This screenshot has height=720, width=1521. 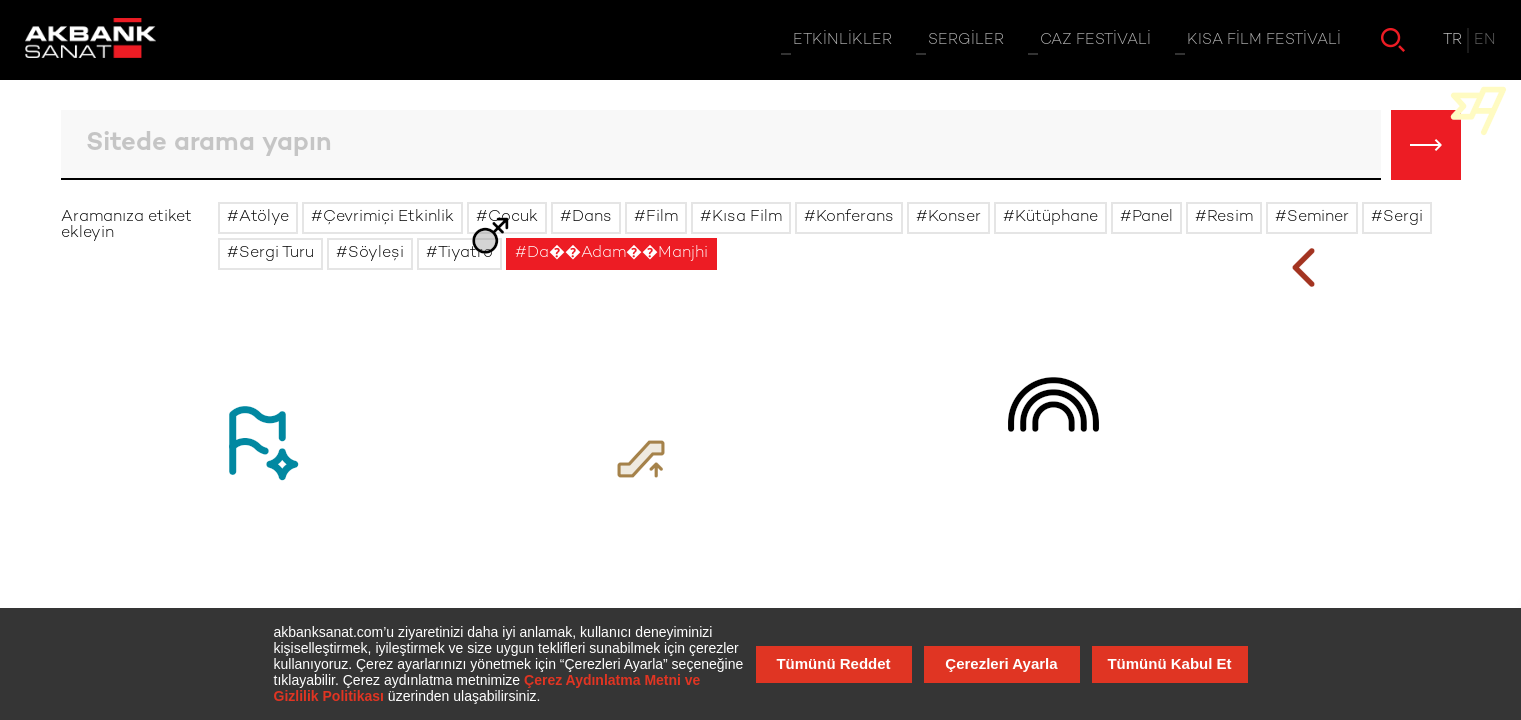 What do you see at coordinates (1053, 407) in the screenshot?
I see `indicates LGBTQ+ or pride-related content` at bounding box center [1053, 407].